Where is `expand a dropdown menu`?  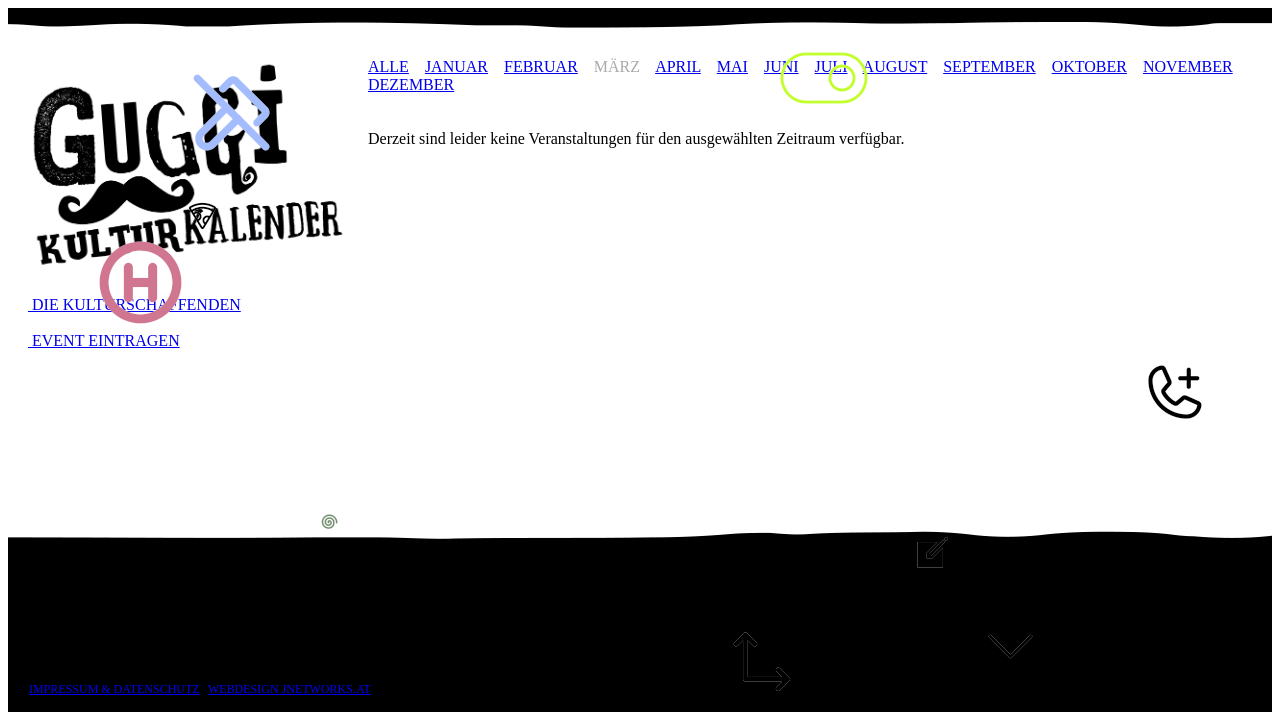 expand a dropdown menu is located at coordinates (1010, 644).